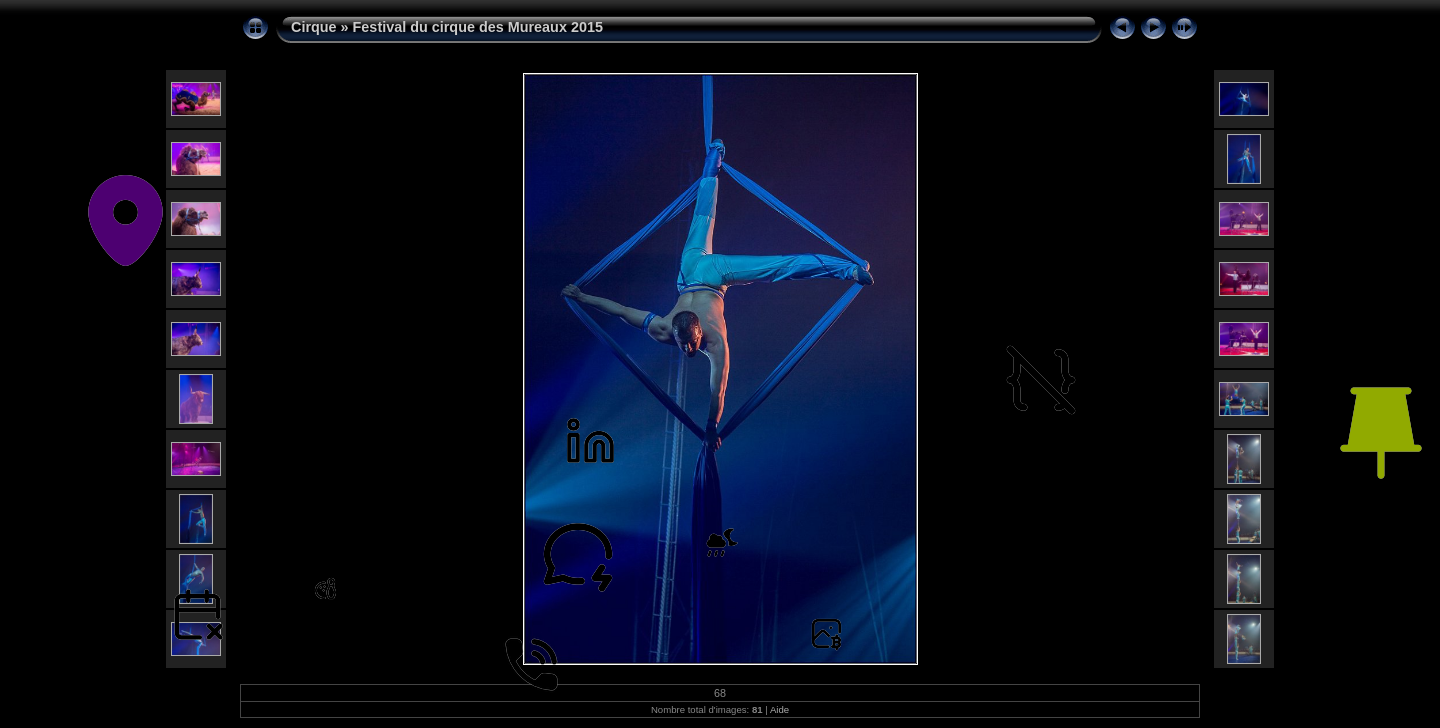 This screenshot has width=1440, height=728. What do you see at coordinates (826, 633) in the screenshot?
I see `attach or upload a photo for bitcoin transaction` at bounding box center [826, 633].